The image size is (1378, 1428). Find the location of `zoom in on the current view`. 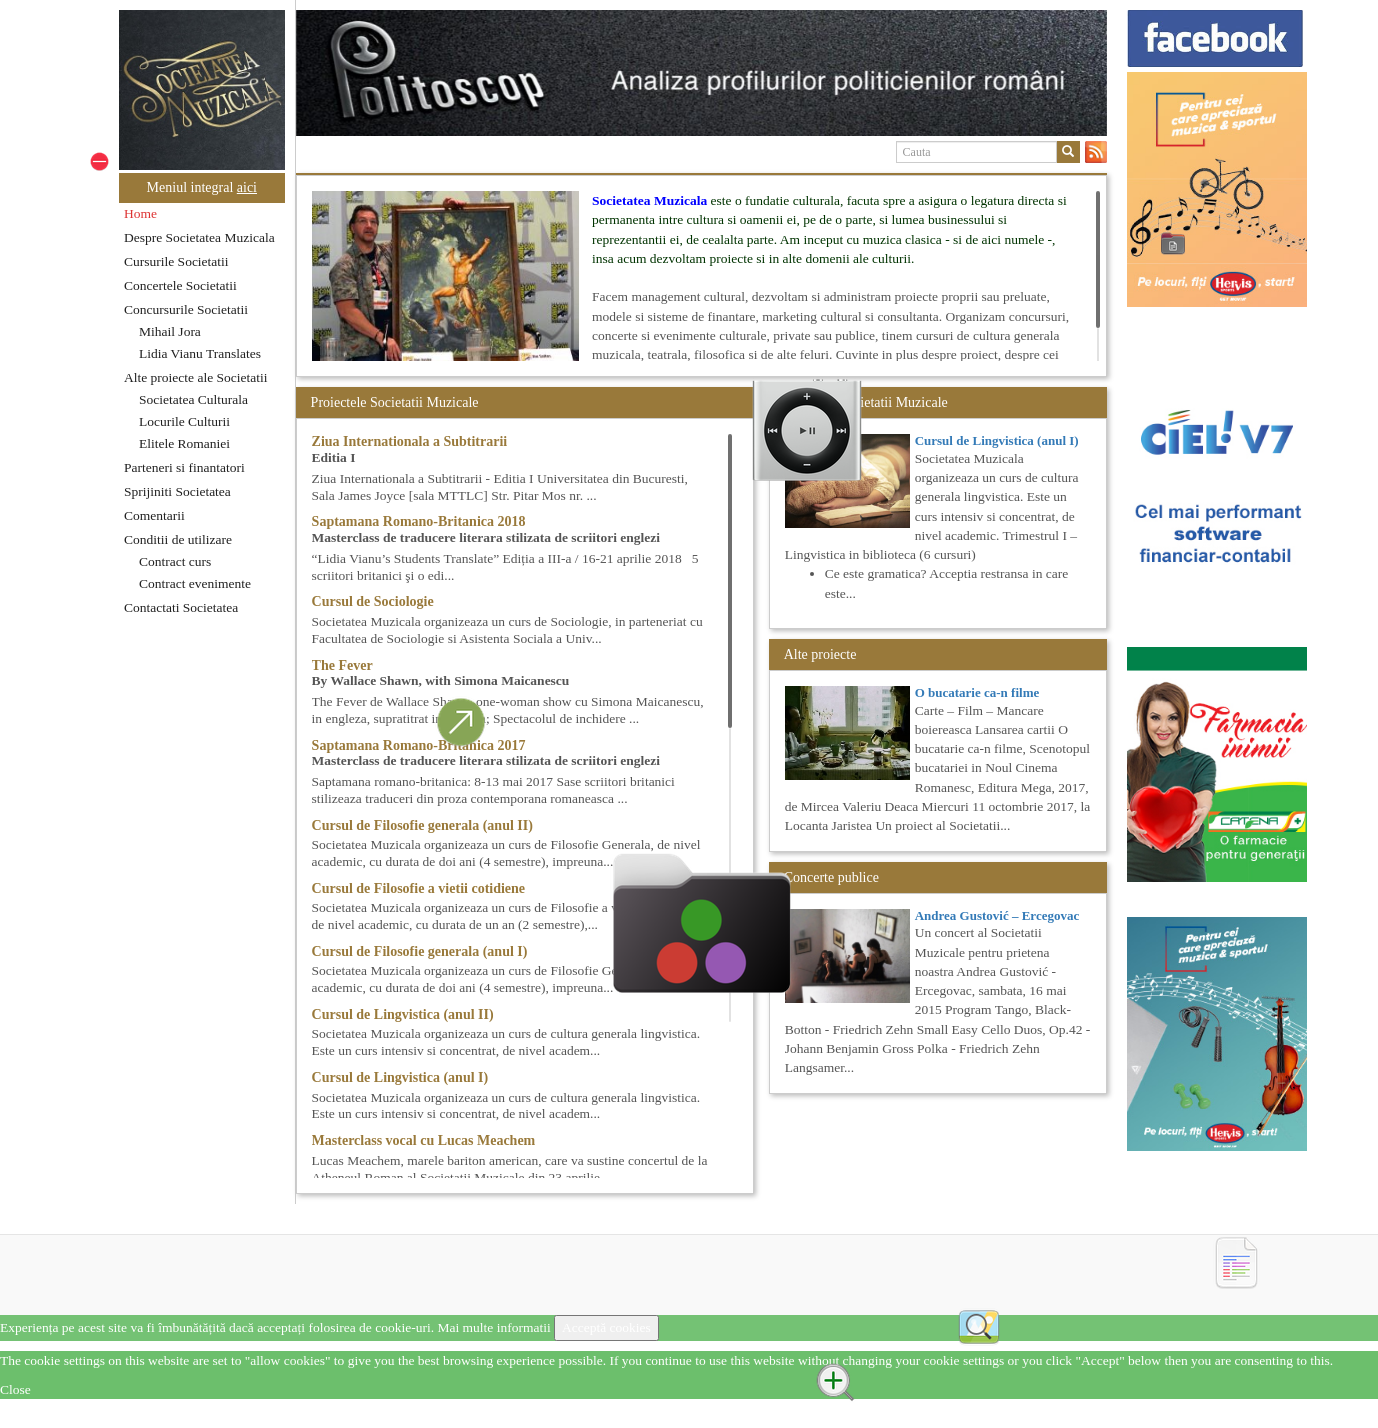

zoom in on the current view is located at coordinates (835, 1382).